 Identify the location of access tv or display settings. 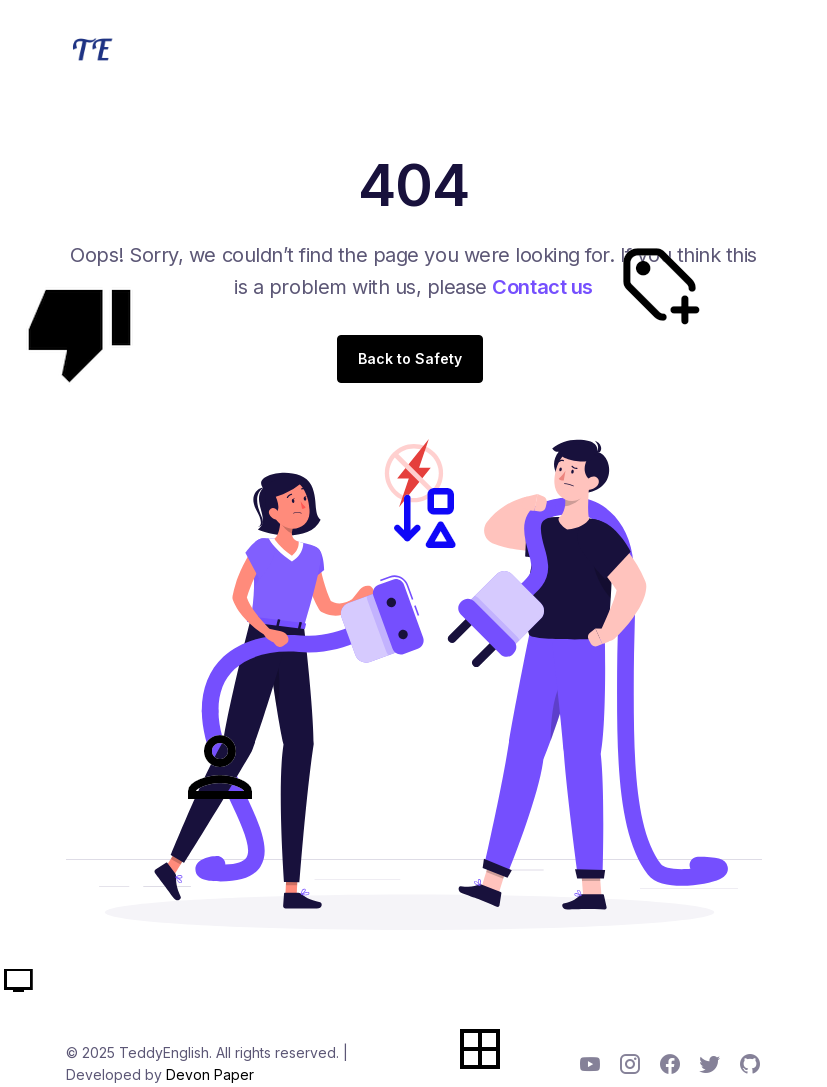
(18, 980).